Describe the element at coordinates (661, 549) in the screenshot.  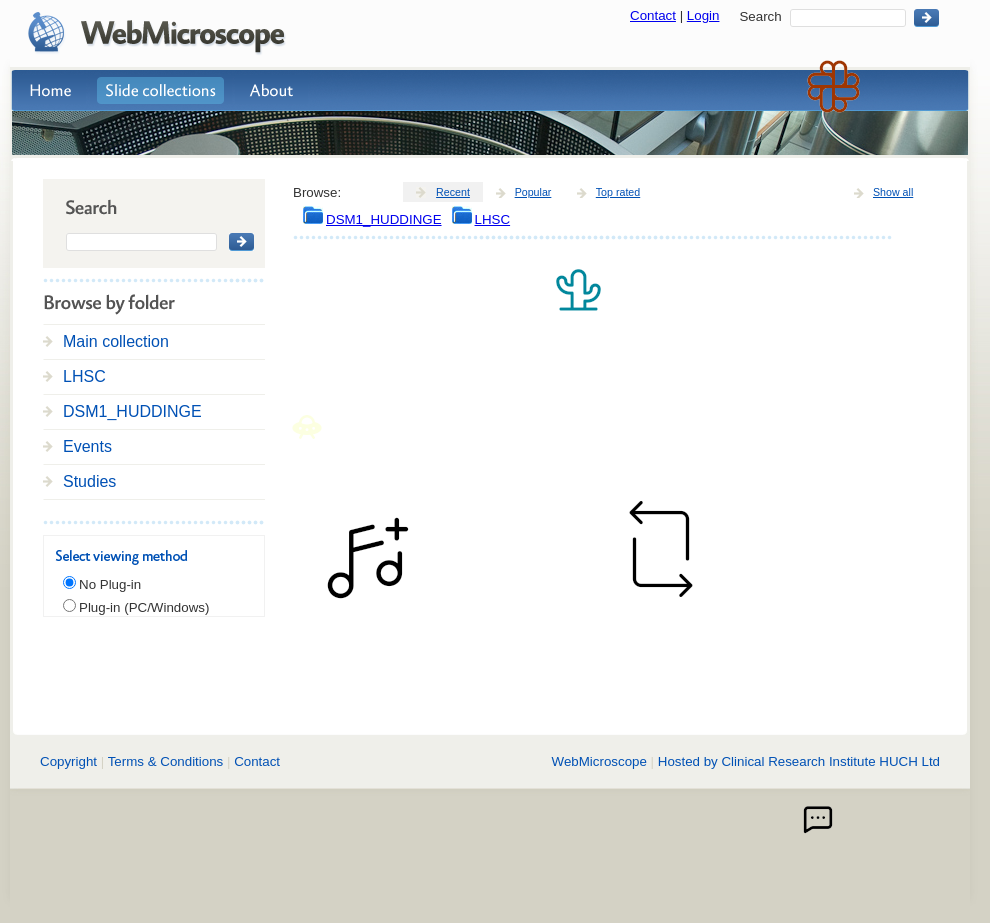
I see `rotate device orientation` at that location.